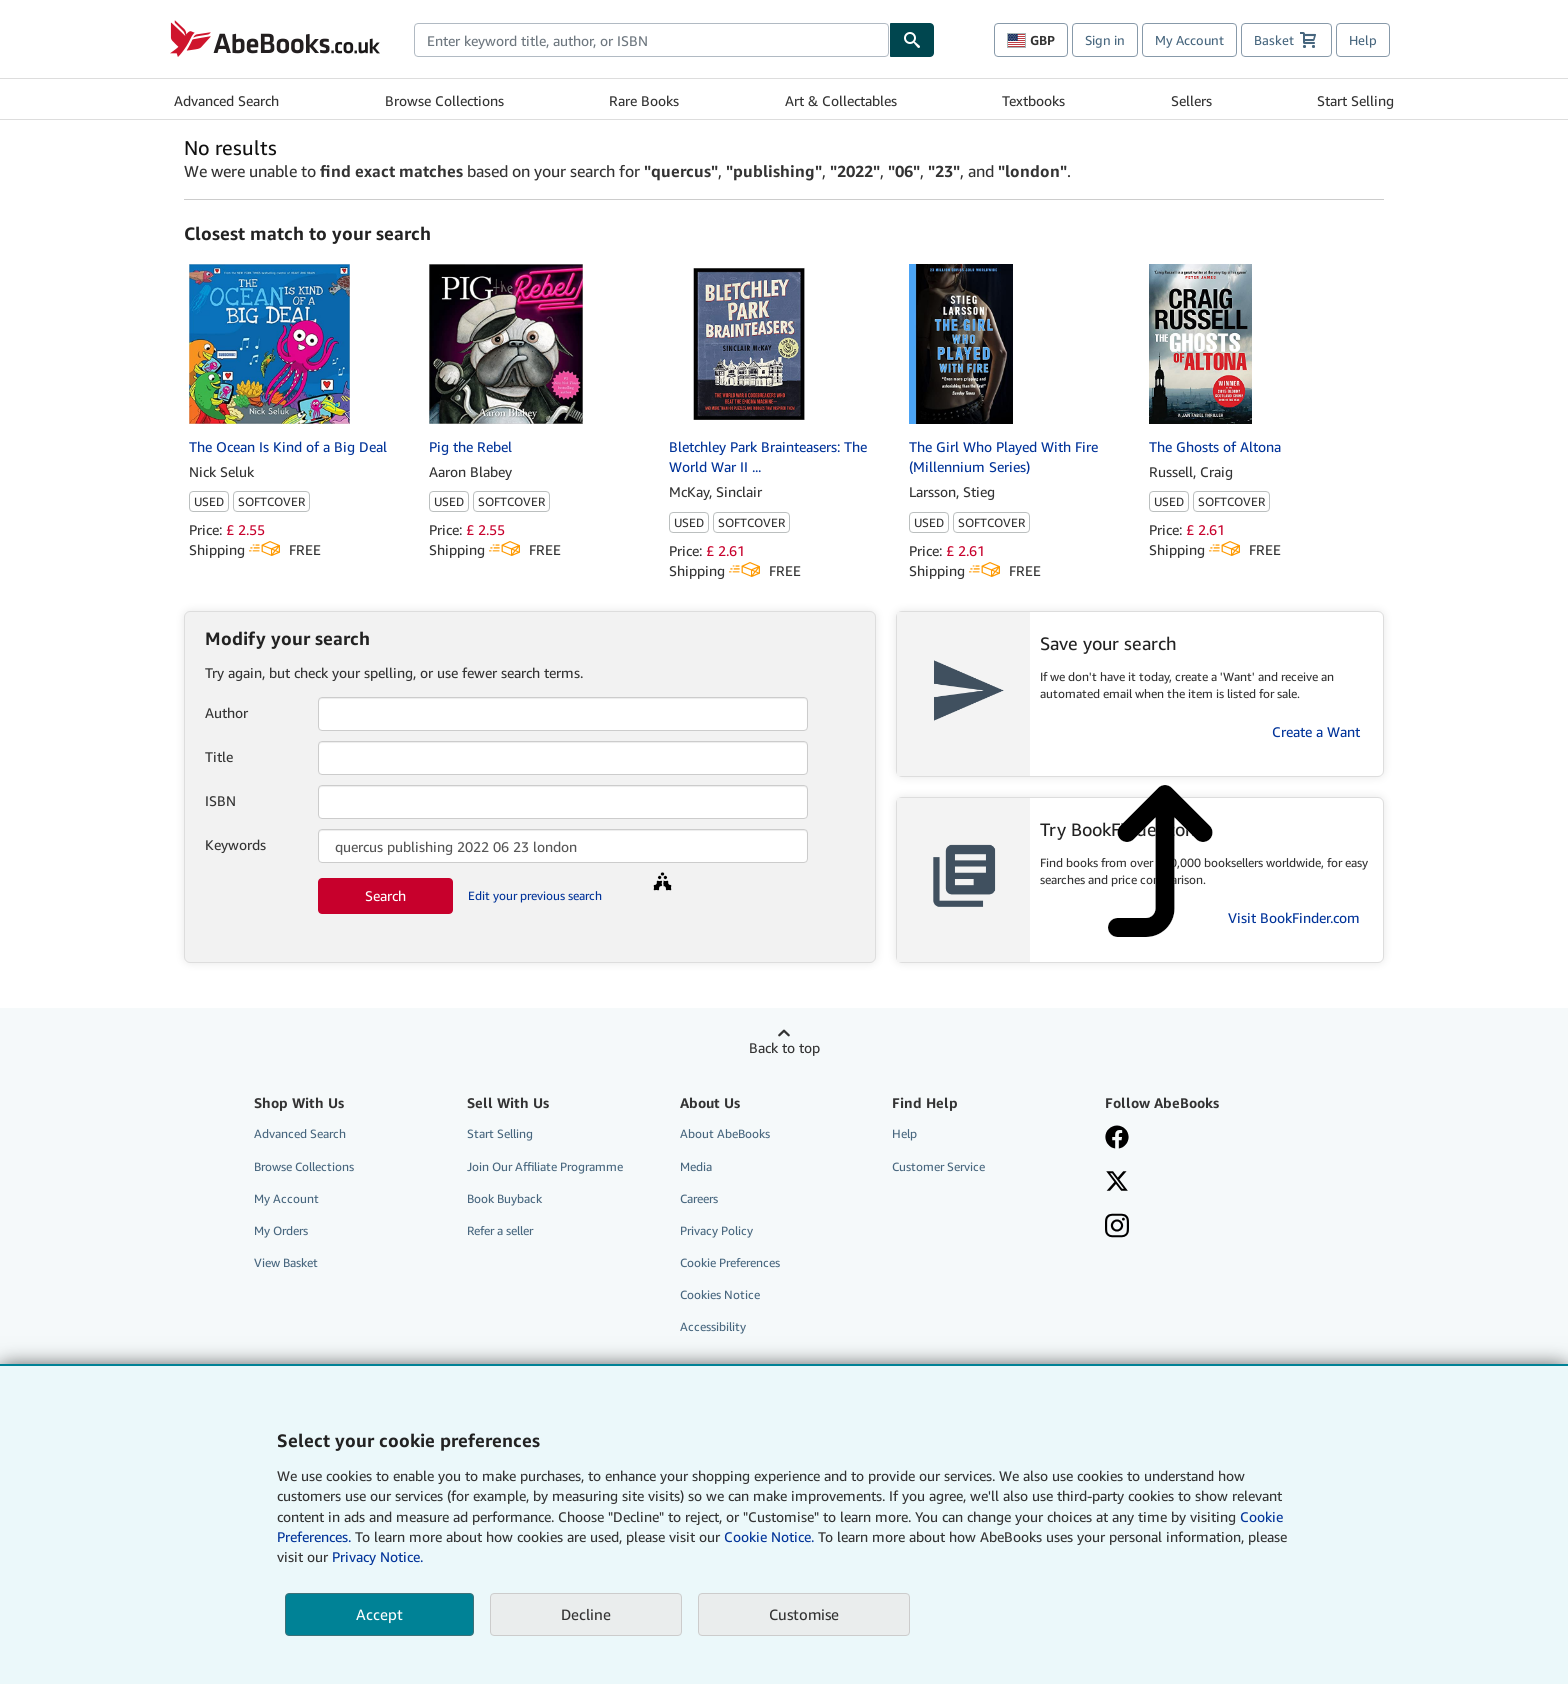 The height and width of the screenshot is (1684, 1568). I want to click on go up one level in navigation, so click(1165, 861).